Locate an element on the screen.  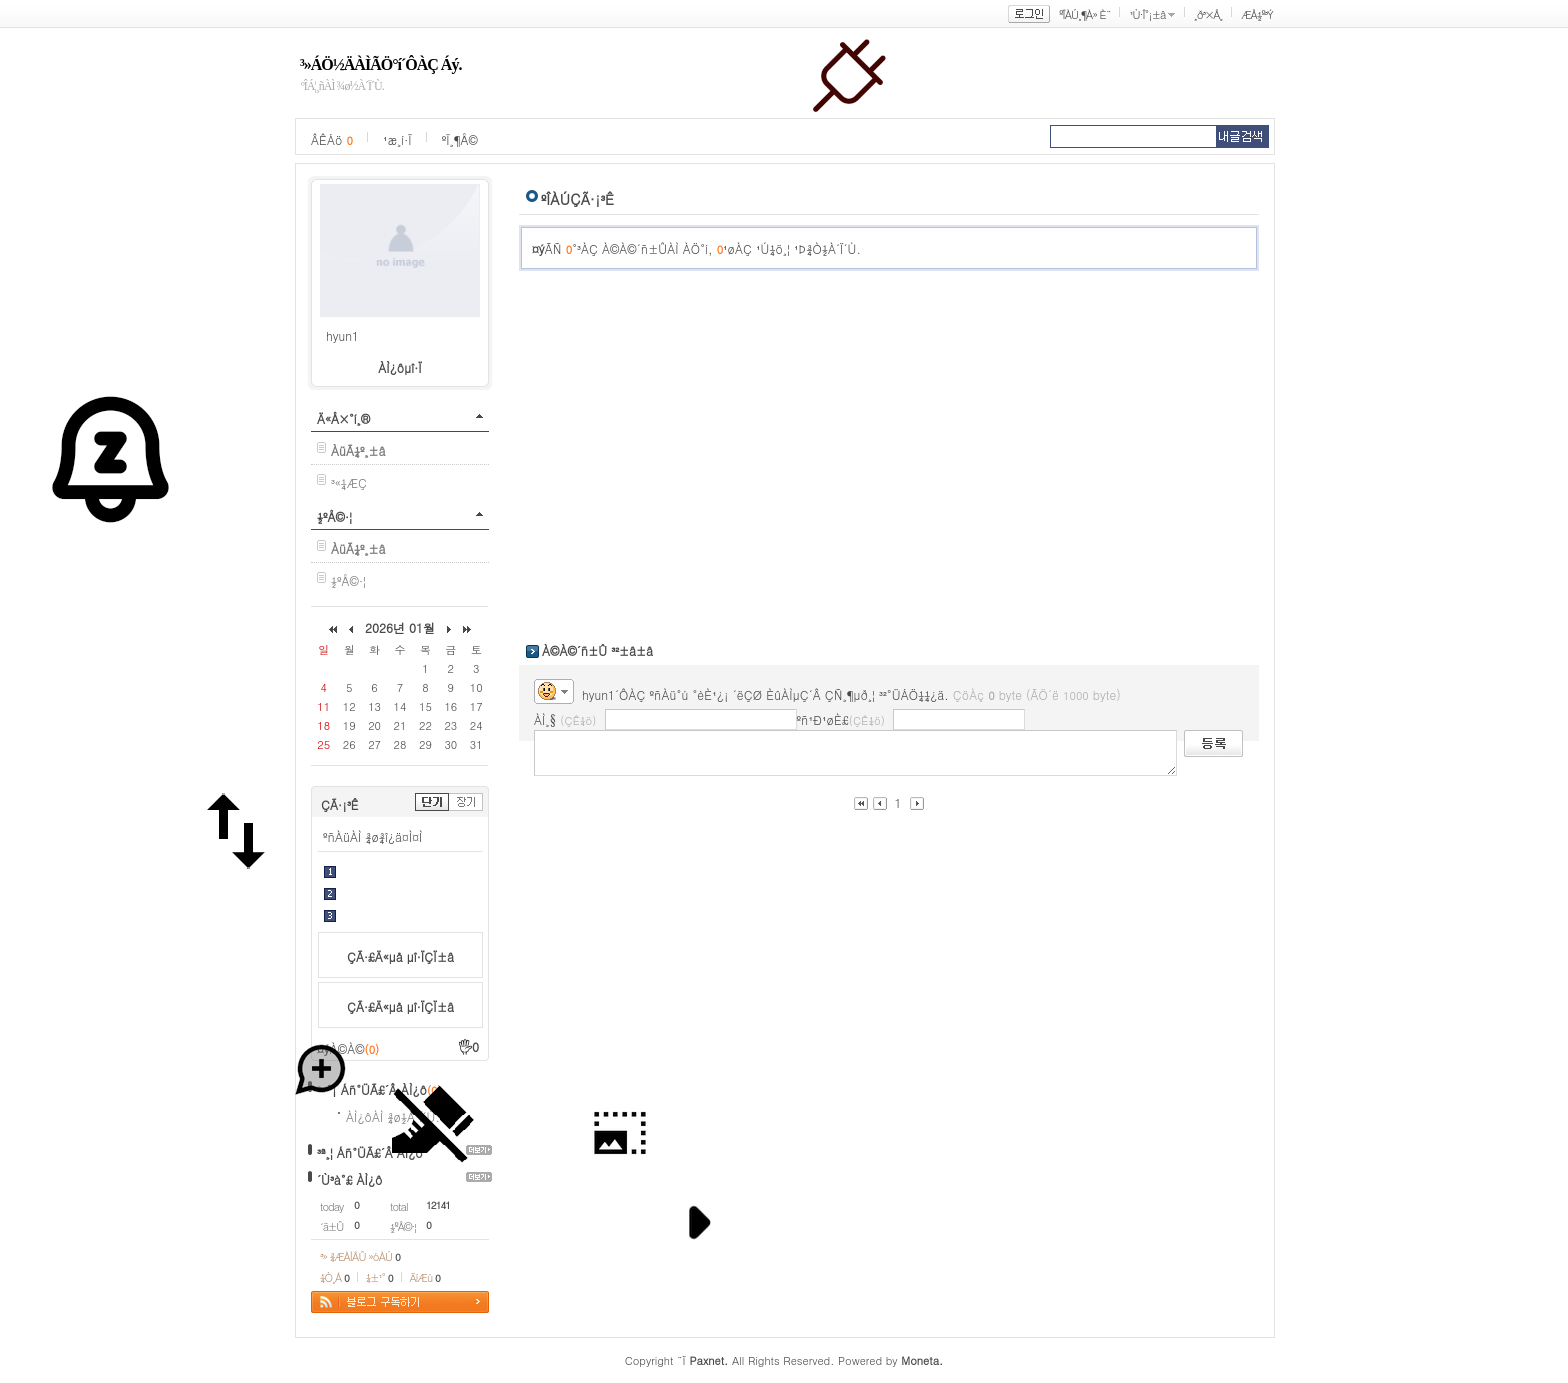
enable sleep mode or snooze notifications is located at coordinates (110, 459).